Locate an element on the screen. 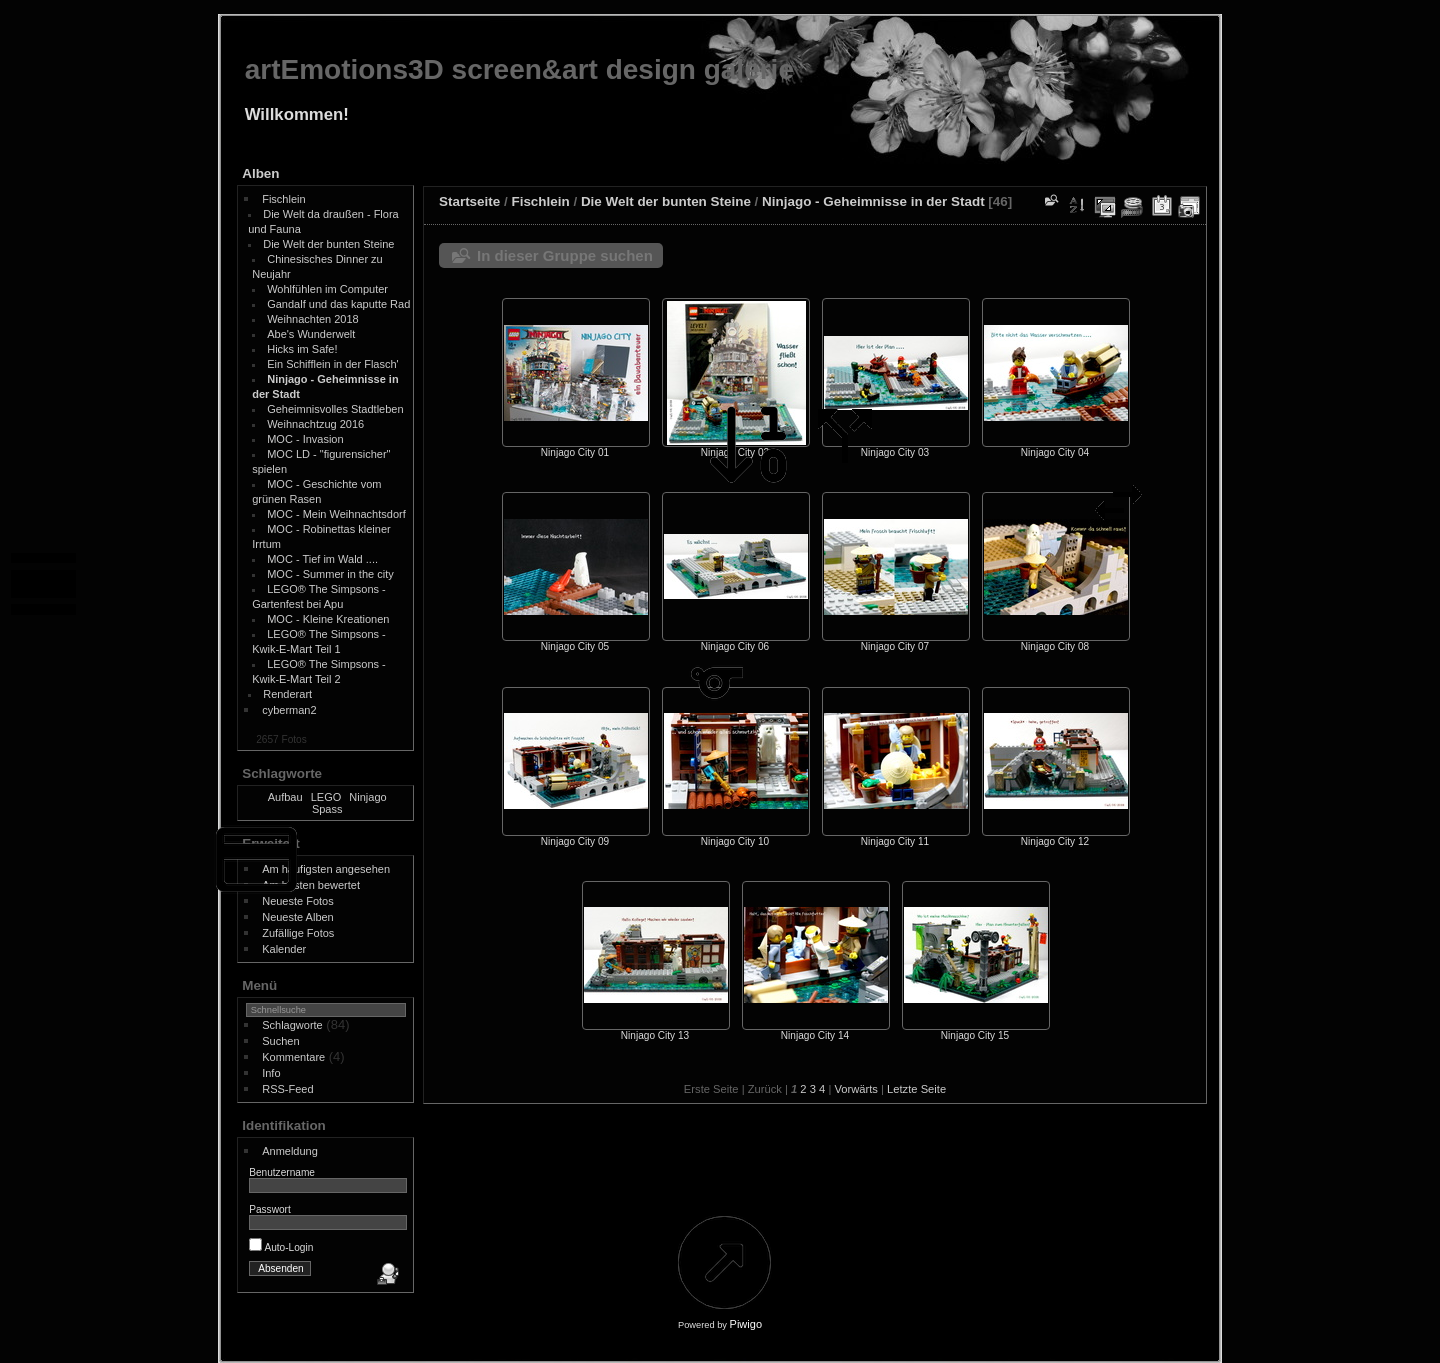  sort numerically in descending order is located at coordinates (752, 444).